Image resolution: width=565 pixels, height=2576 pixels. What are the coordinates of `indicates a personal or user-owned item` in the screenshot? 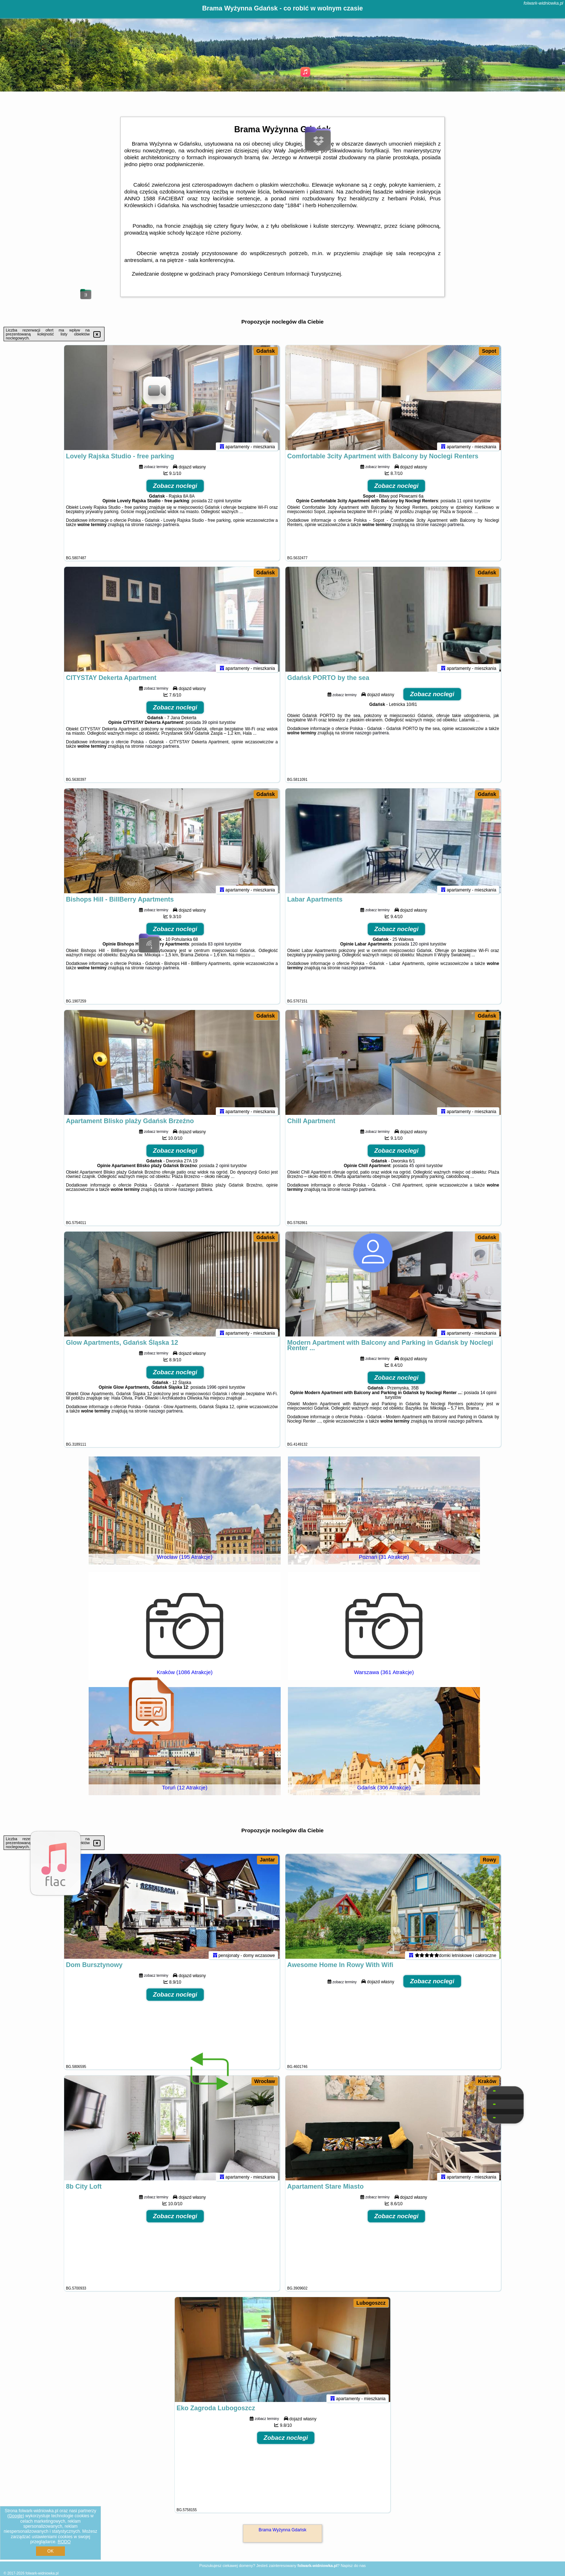 It's located at (373, 1253).